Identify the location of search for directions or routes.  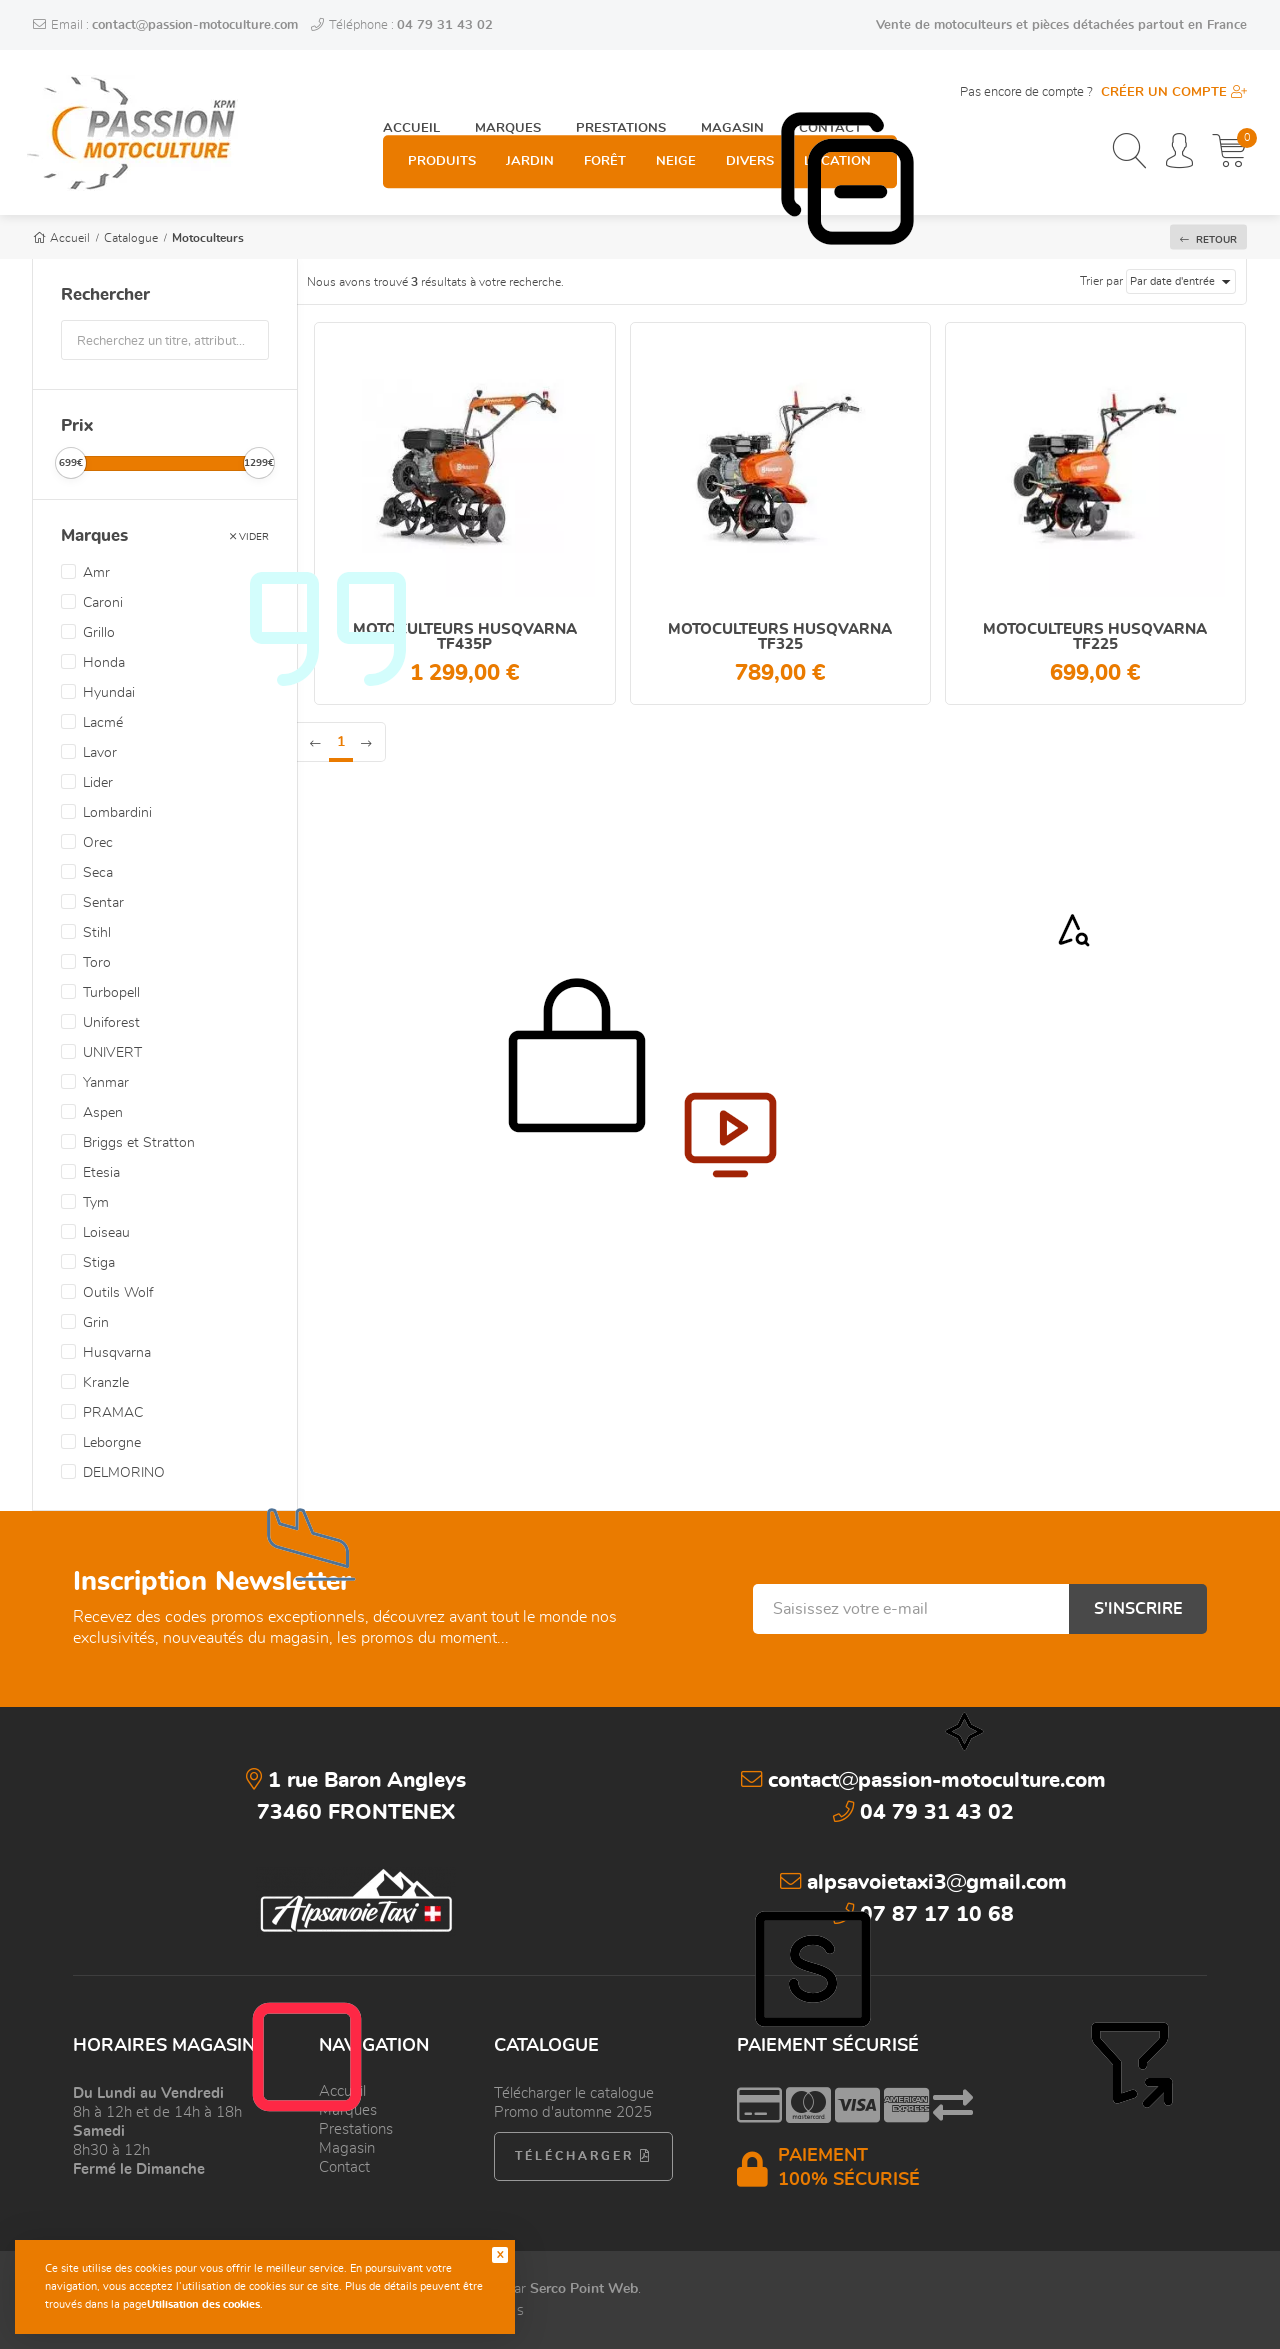
(1072, 929).